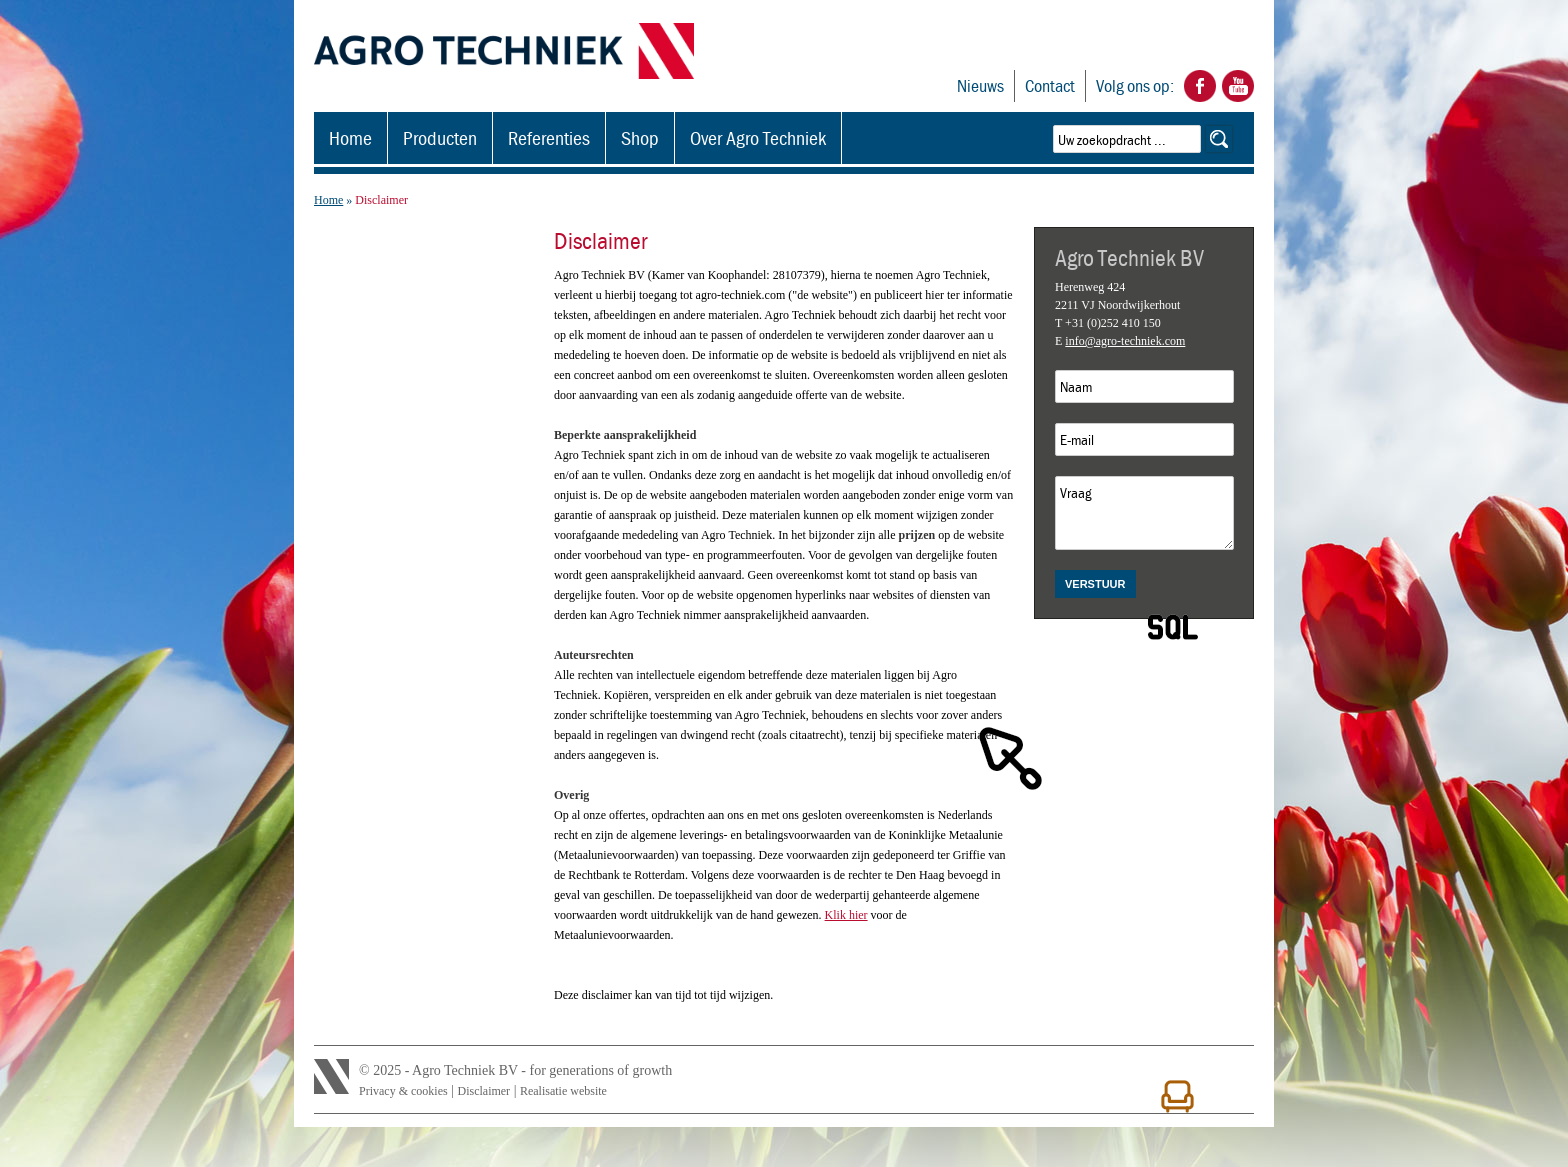 The image size is (1568, 1167). What do you see at coordinates (1173, 627) in the screenshot?
I see `access SQL database or query tools` at bounding box center [1173, 627].